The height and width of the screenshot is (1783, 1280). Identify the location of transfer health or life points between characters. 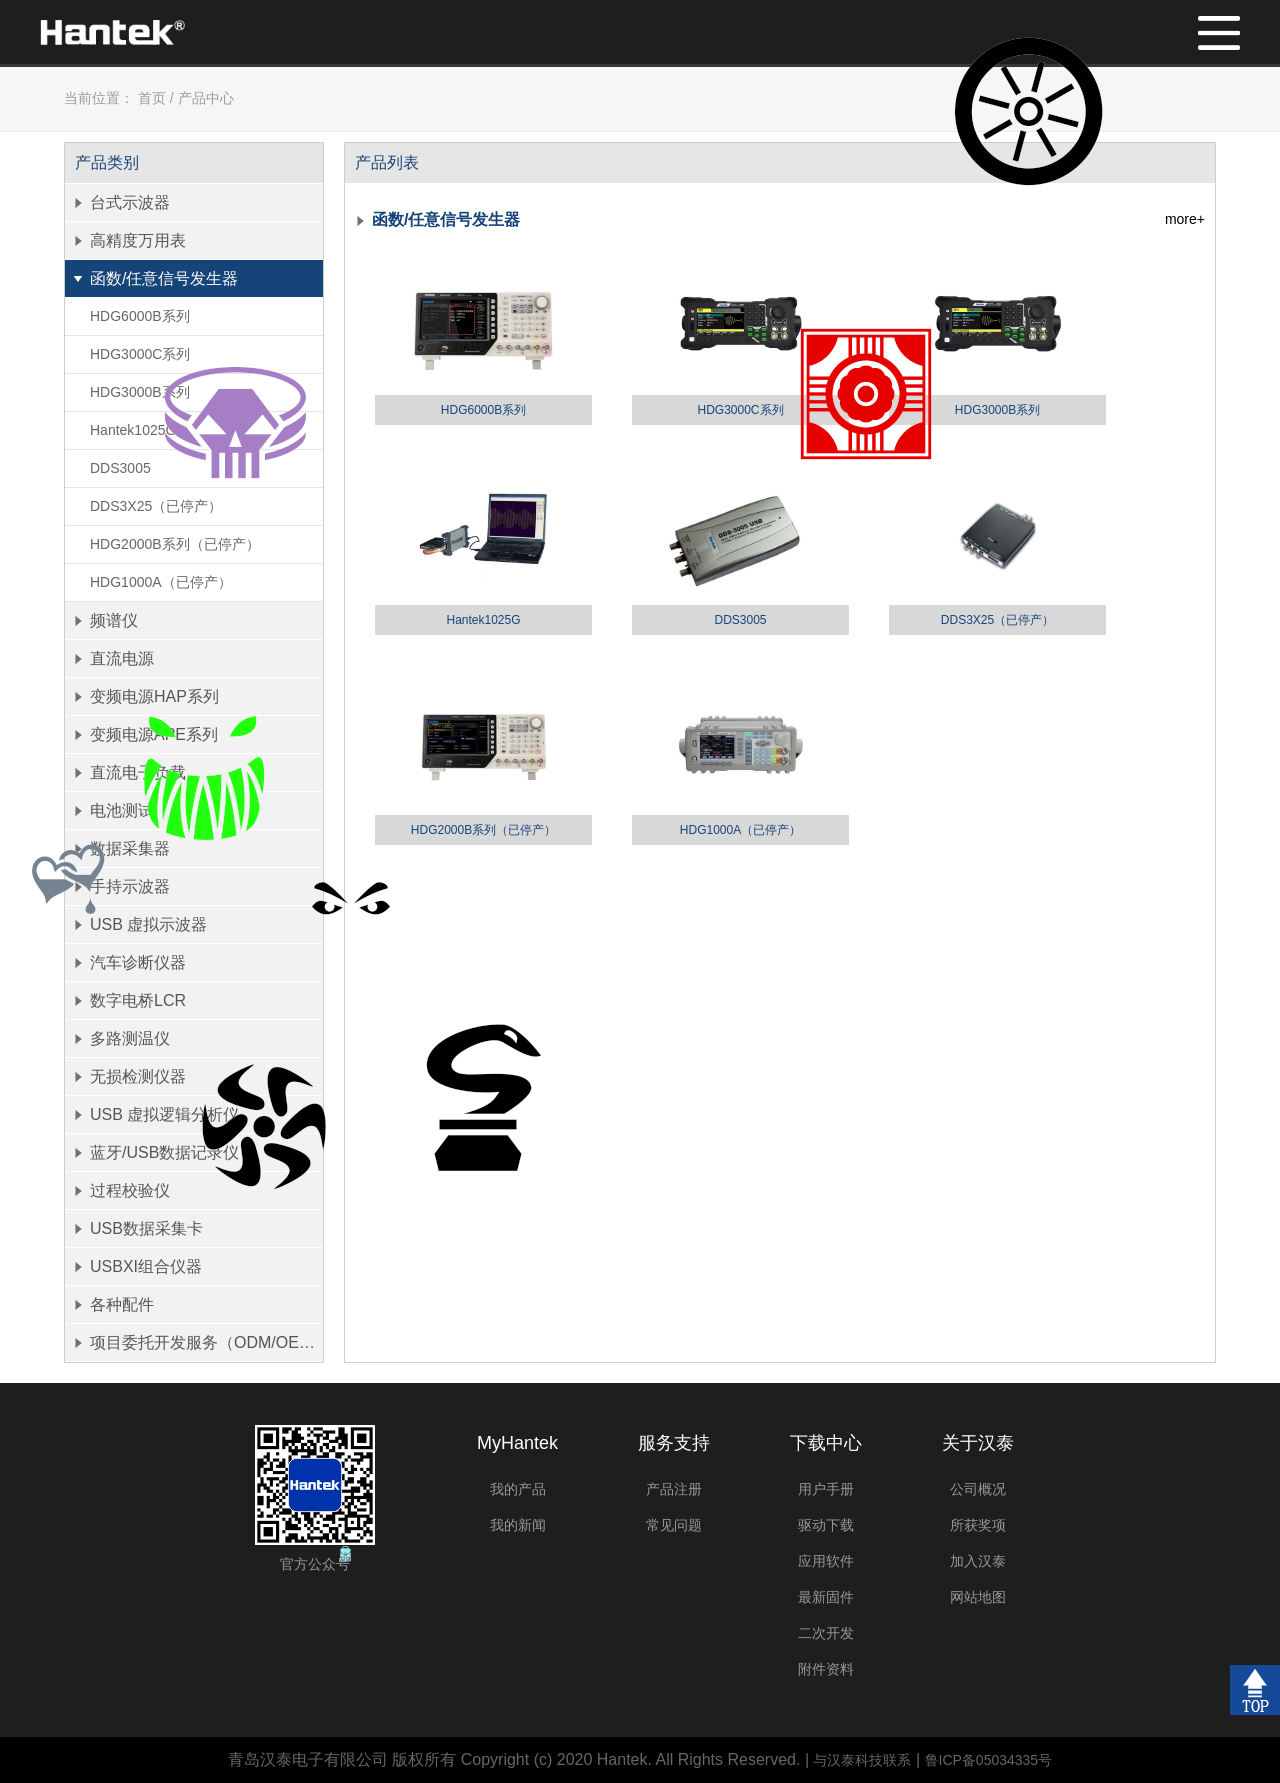
(68, 877).